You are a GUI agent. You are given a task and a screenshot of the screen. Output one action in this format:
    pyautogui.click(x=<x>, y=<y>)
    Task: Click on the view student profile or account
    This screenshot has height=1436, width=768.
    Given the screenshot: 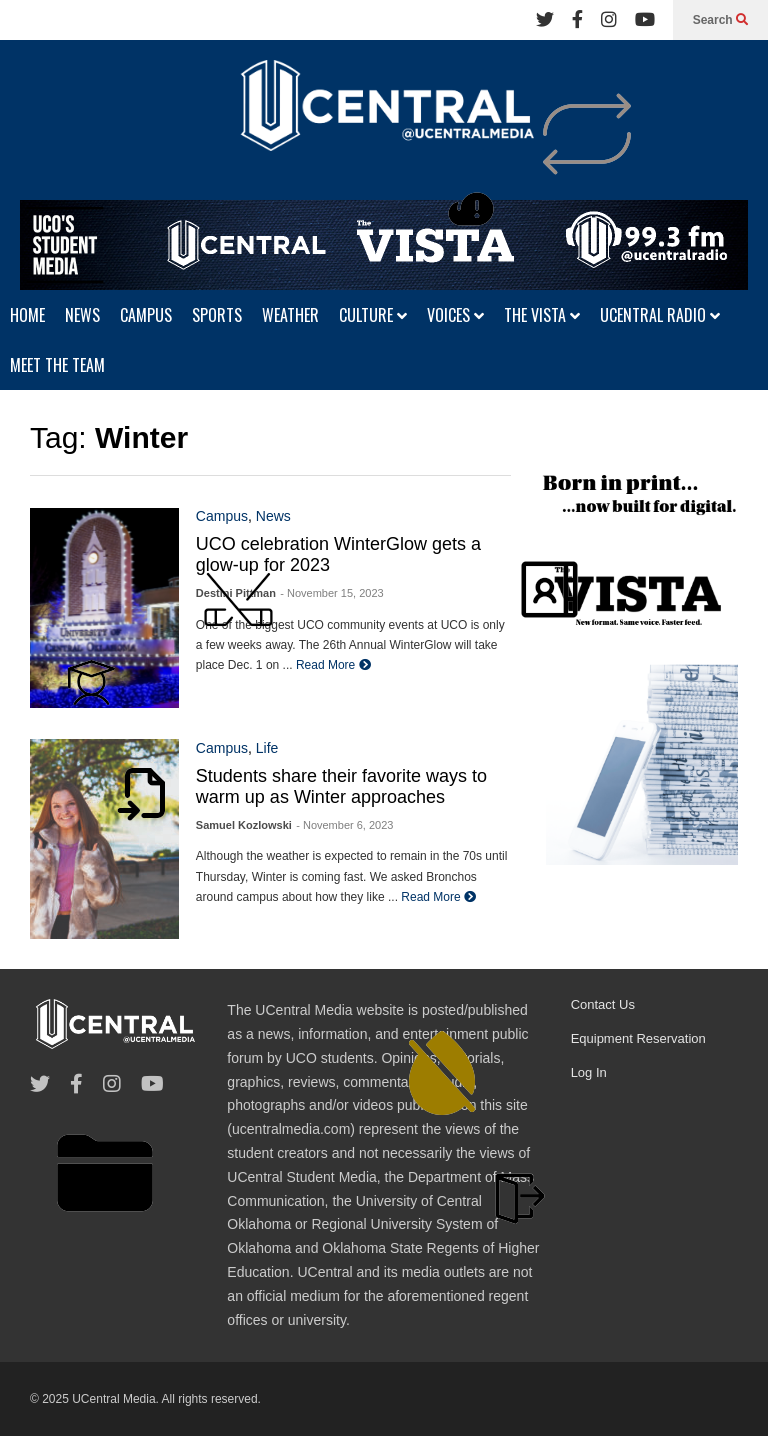 What is the action you would take?
    pyautogui.click(x=91, y=683)
    